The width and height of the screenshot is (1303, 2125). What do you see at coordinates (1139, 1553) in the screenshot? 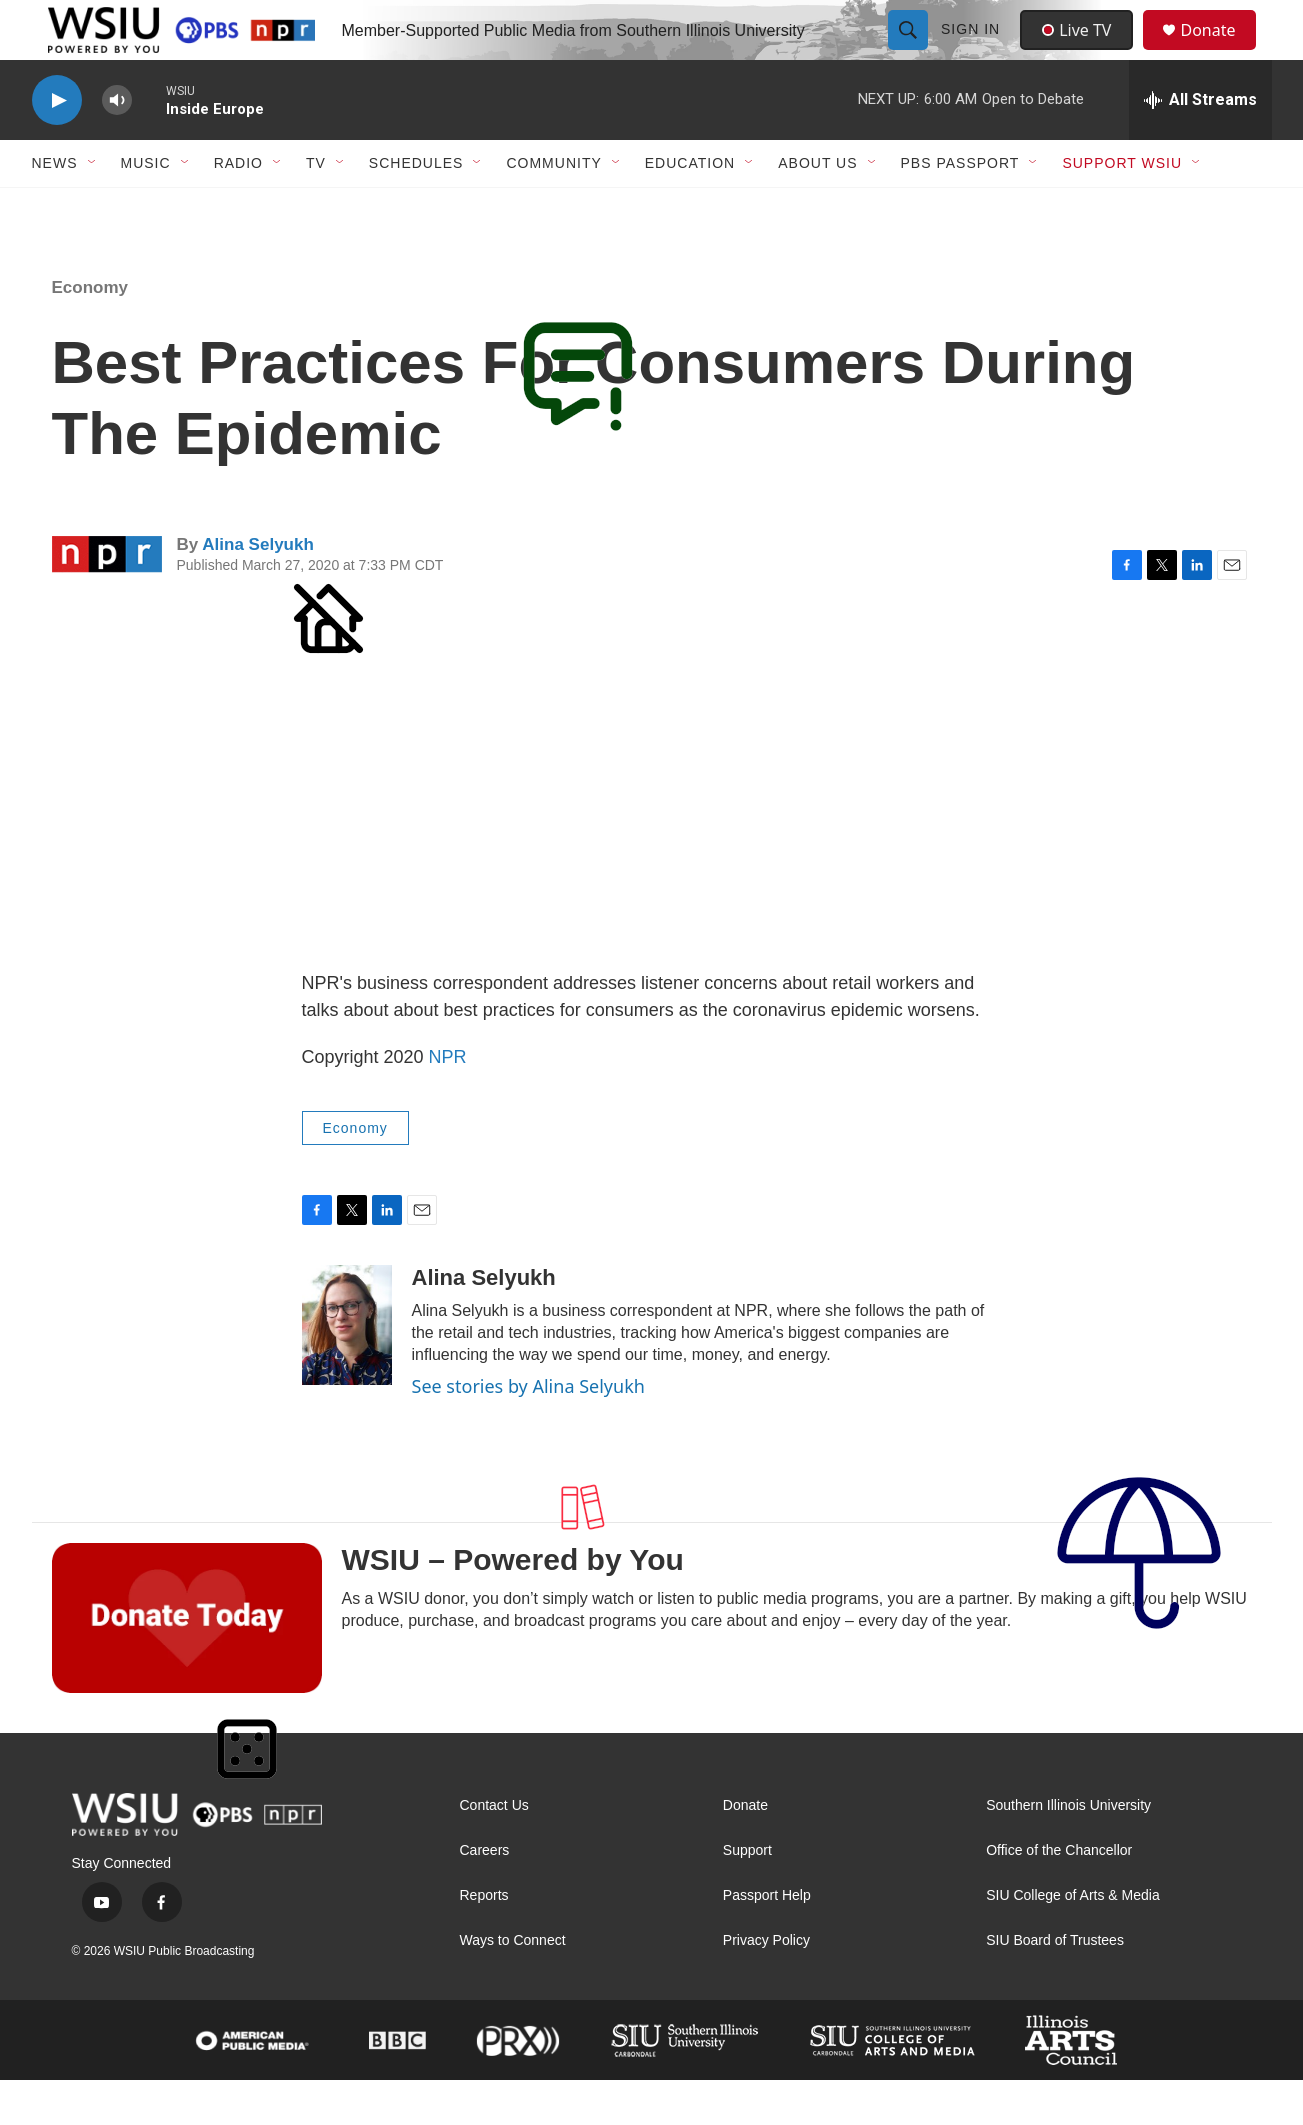
I see `view weather protection or rain forecast` at bounding box center [1139, 1553].